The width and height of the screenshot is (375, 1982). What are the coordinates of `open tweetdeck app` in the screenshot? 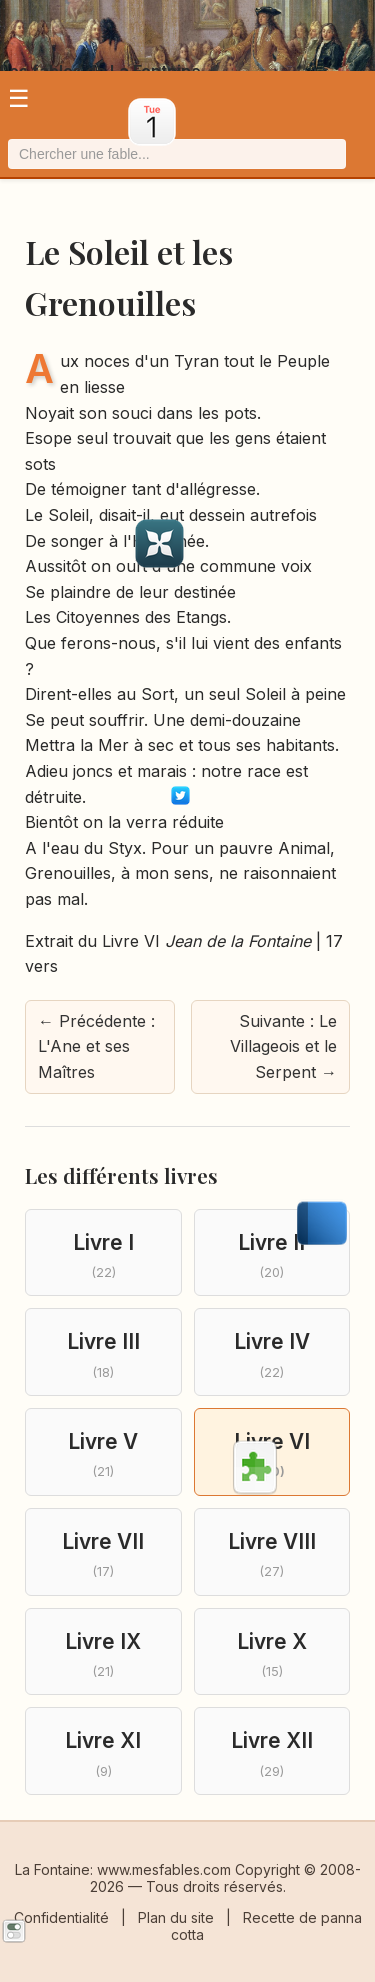 It's located at (180, 795).